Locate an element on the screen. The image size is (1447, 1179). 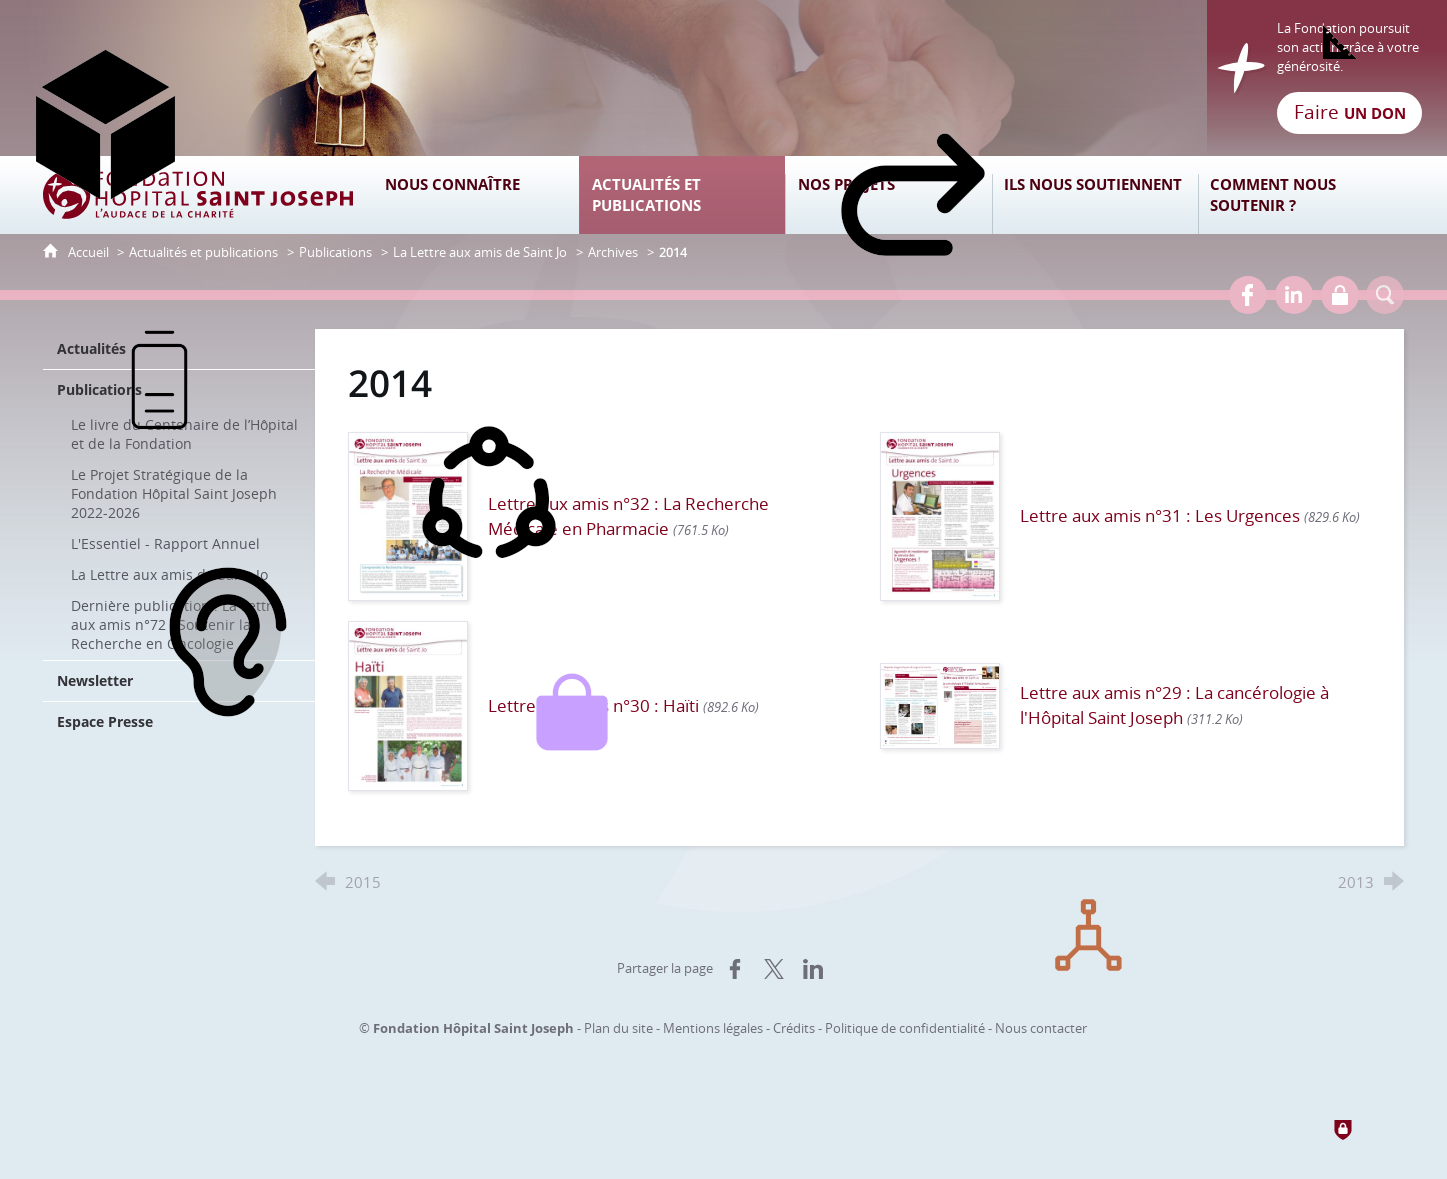
measure area or dimensions is located at coordinates (1340, 42).